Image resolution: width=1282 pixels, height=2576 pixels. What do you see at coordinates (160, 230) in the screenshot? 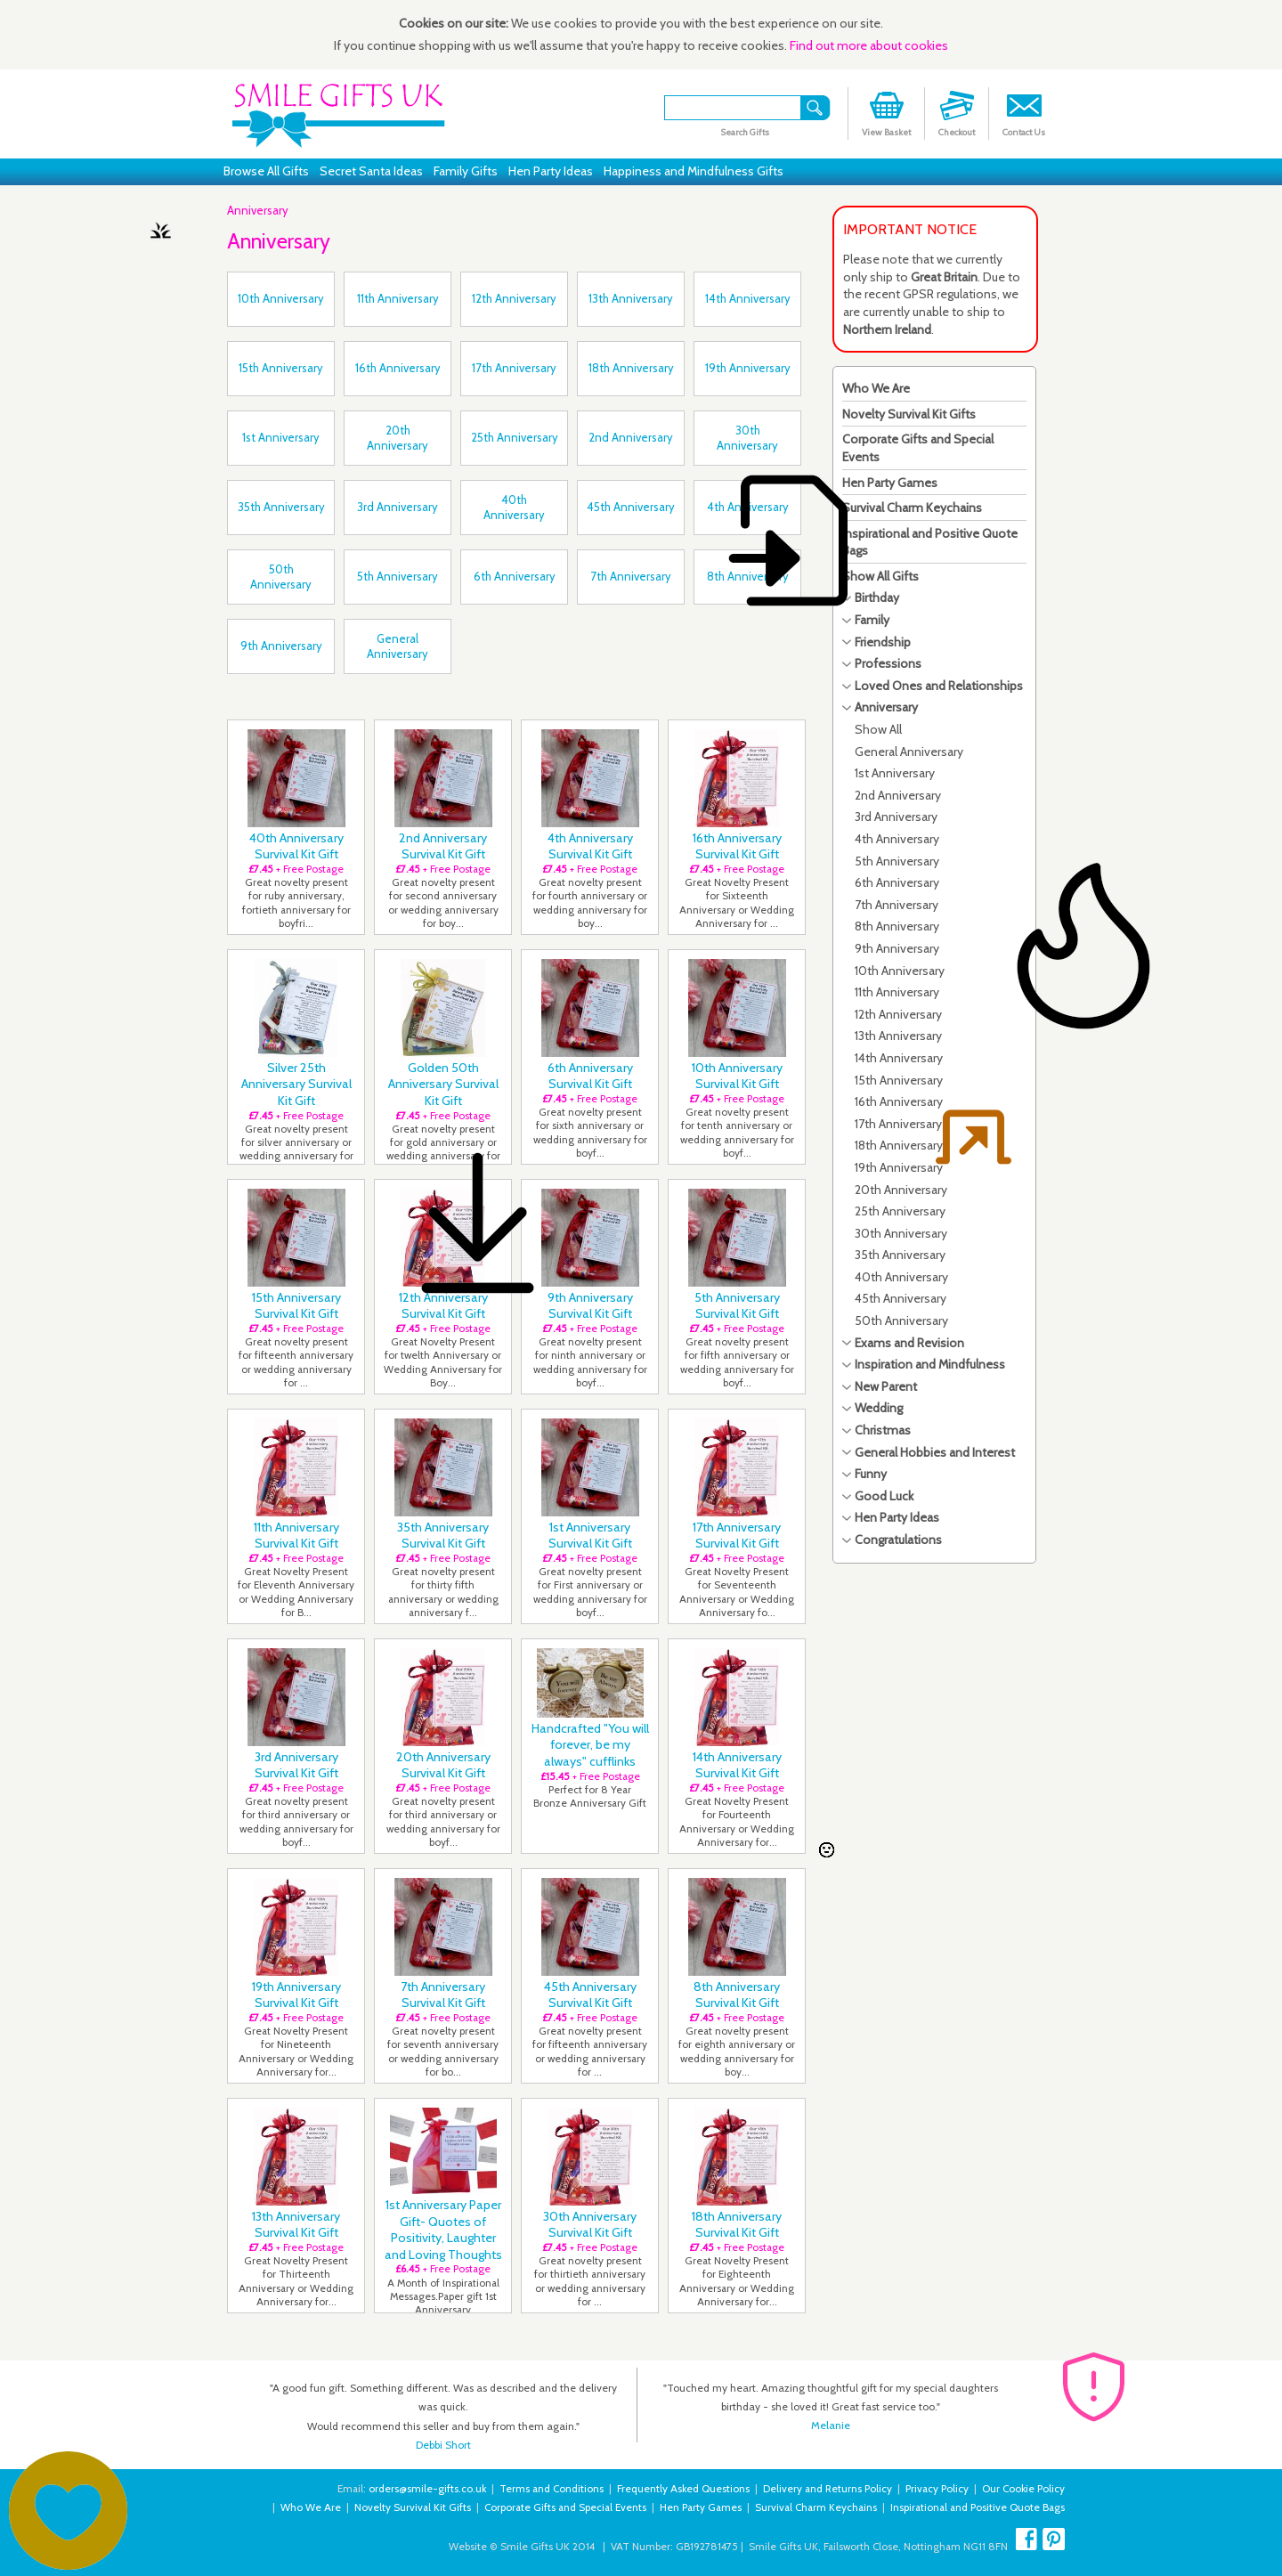
I see `indicates a park or green space` at bounding box center [160, 230].